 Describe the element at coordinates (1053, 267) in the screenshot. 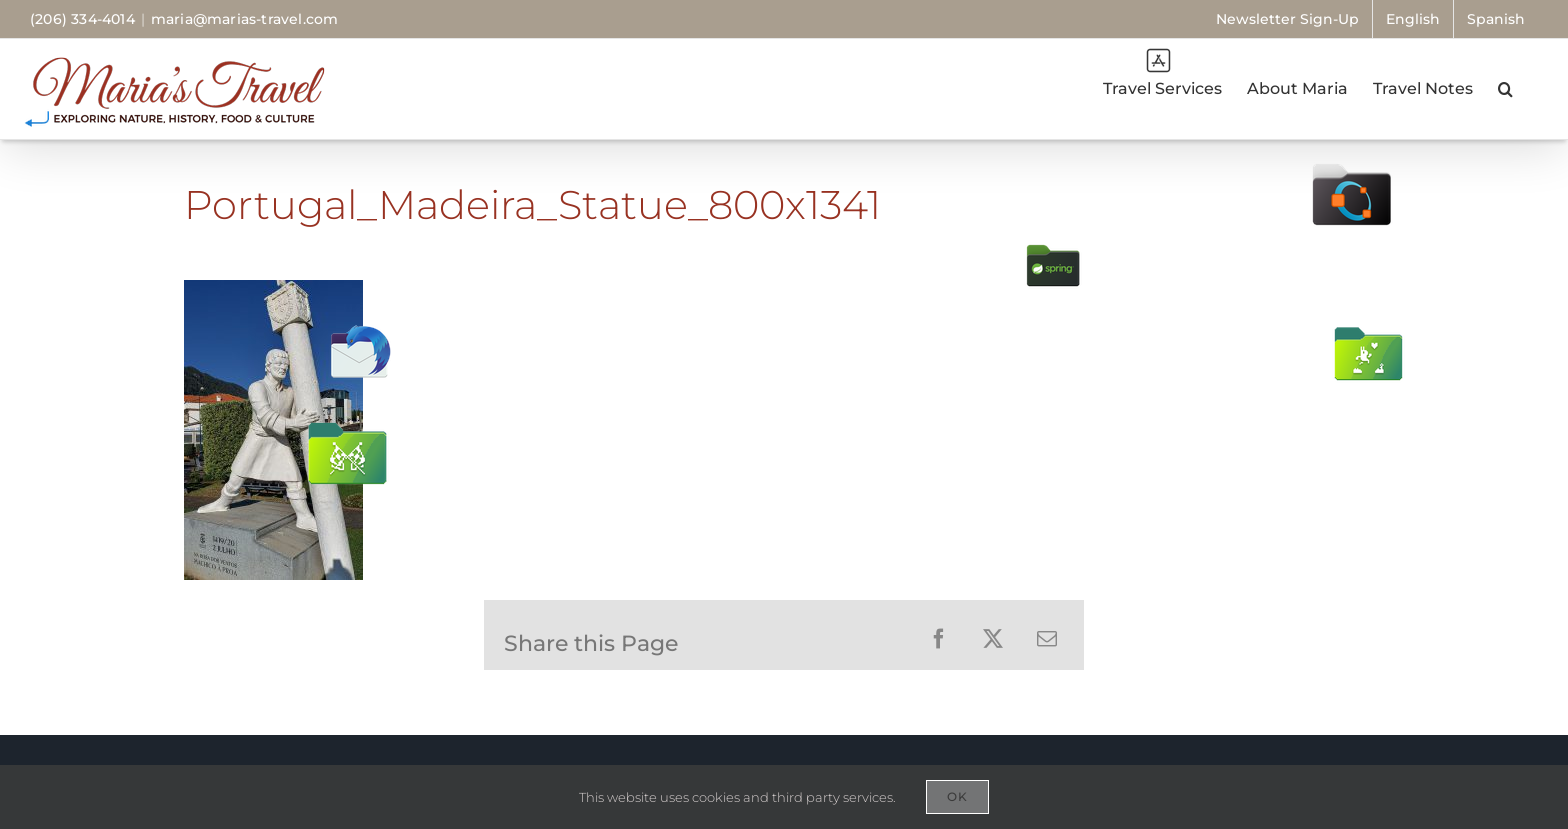

I see `open spring framework project folder` at that location.